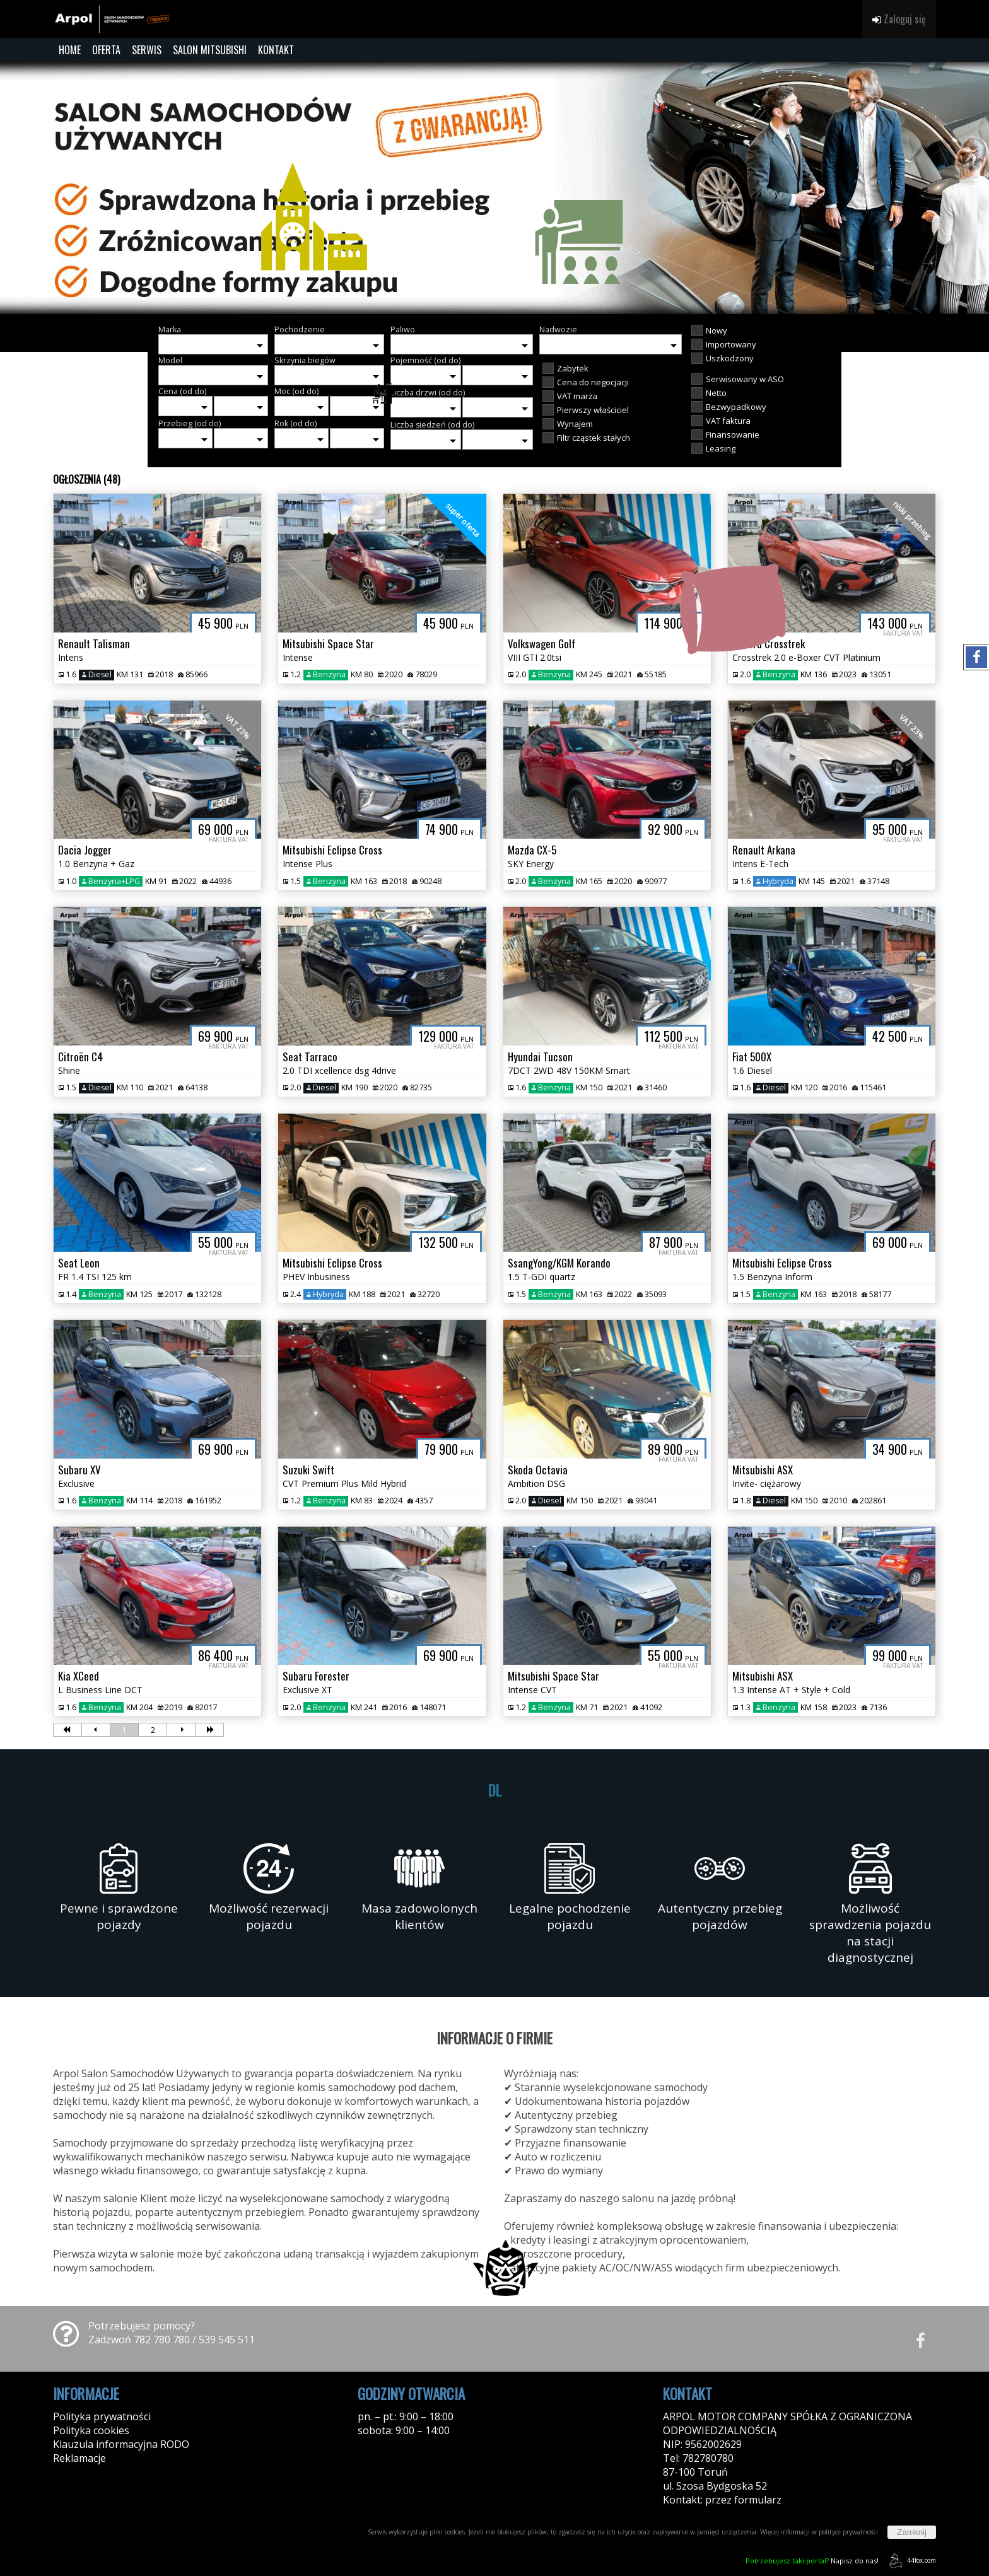 The height and width of the screenshot is (2576, 989). Describe the element at coordinates (733, 609) in the screenshot. I see `indicates sleep mode or rest state` at that location.